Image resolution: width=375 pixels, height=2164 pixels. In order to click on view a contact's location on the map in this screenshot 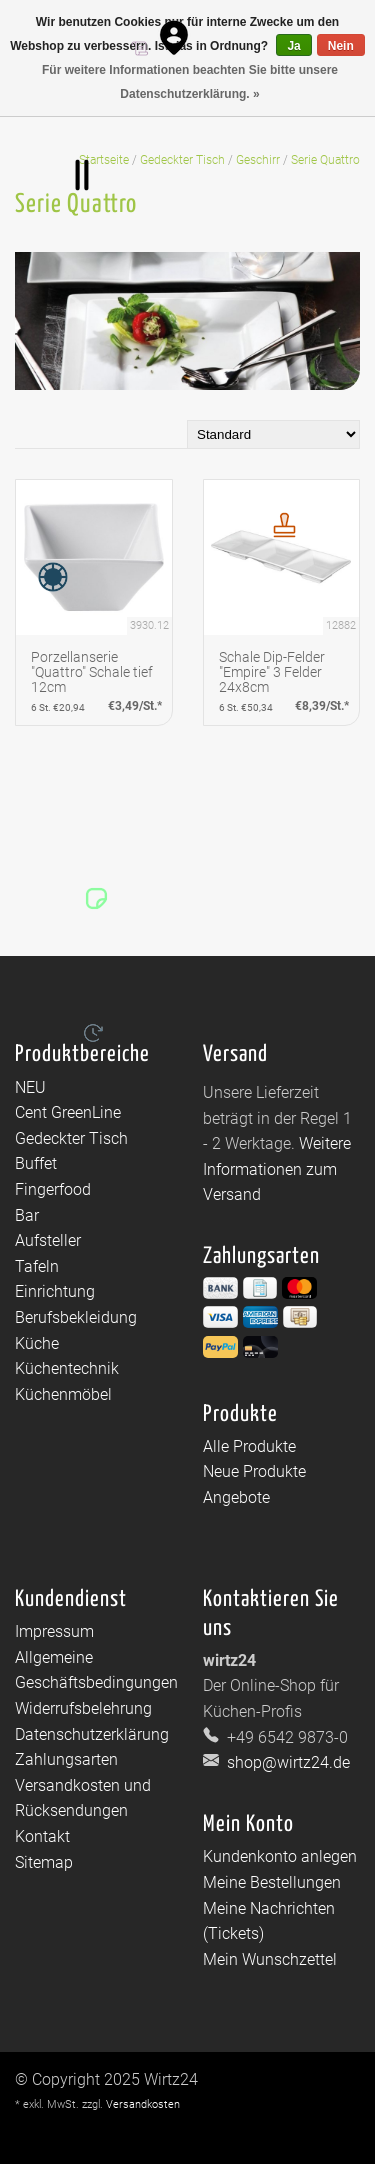, I will do `click(174, 38)`.